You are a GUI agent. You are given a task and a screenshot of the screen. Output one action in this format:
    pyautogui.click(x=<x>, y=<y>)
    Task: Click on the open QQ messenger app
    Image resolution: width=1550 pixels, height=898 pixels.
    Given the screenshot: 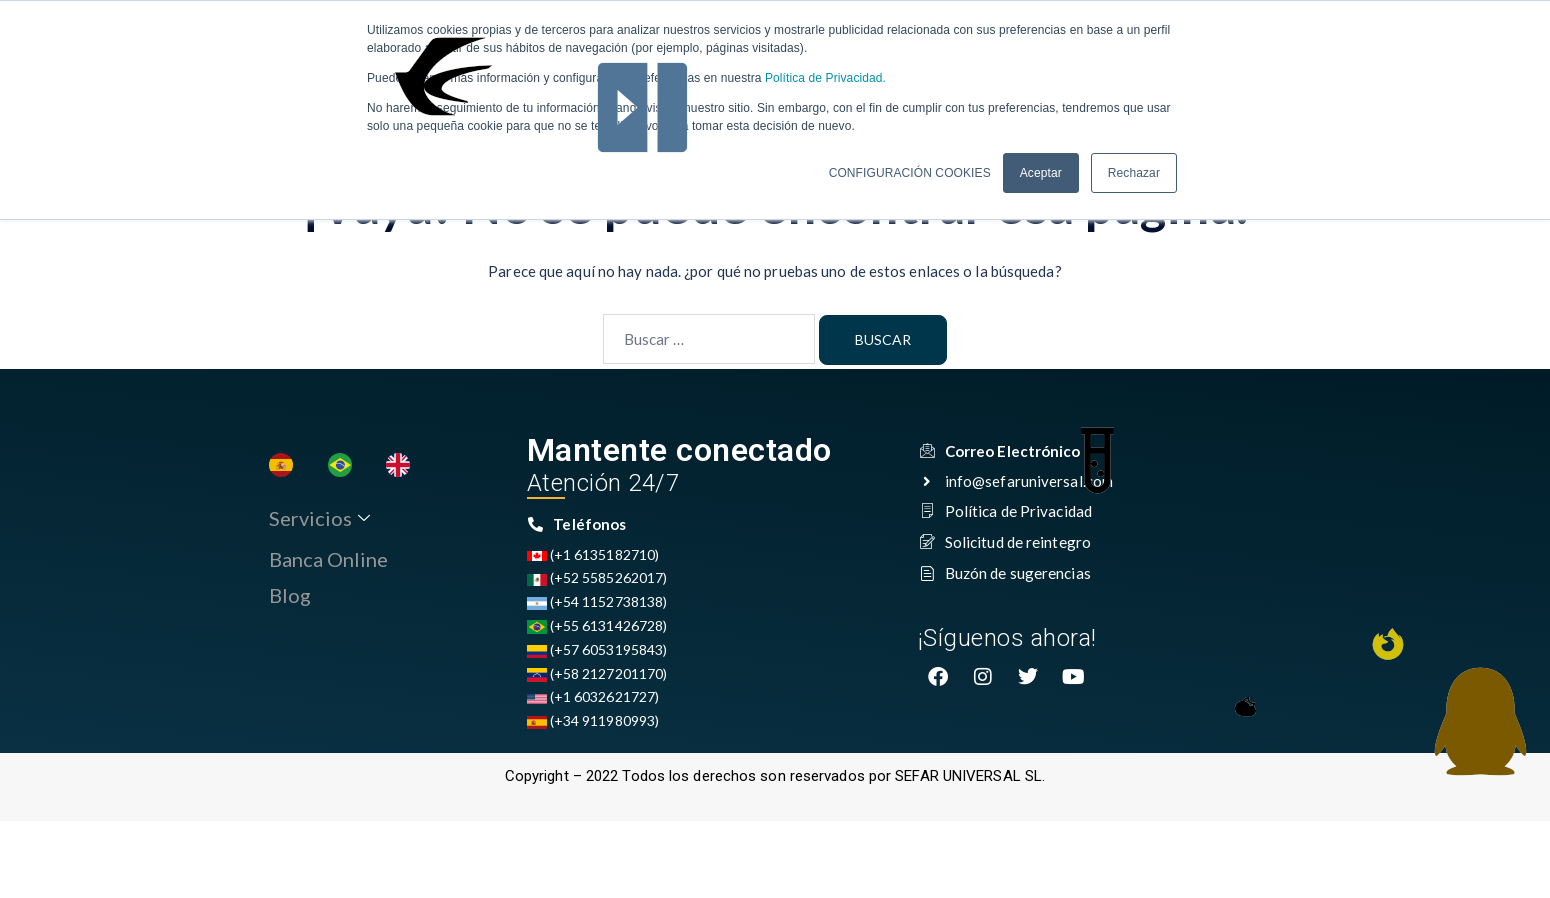 What is the action you would take?
    pyautogui.click(x=1480, y=721)
    